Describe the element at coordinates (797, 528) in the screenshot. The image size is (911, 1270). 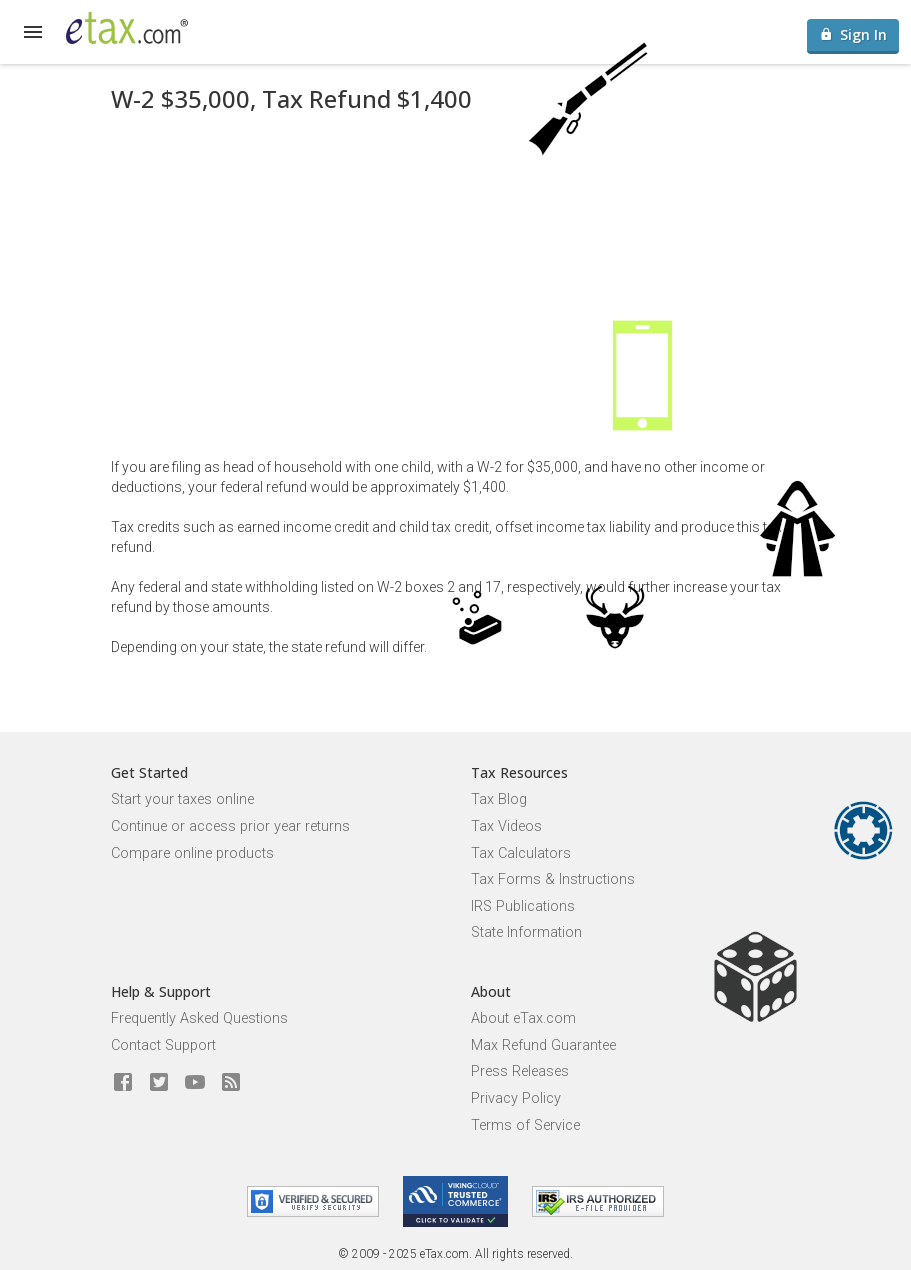
I see `select robe or cloak equipment` at that location.